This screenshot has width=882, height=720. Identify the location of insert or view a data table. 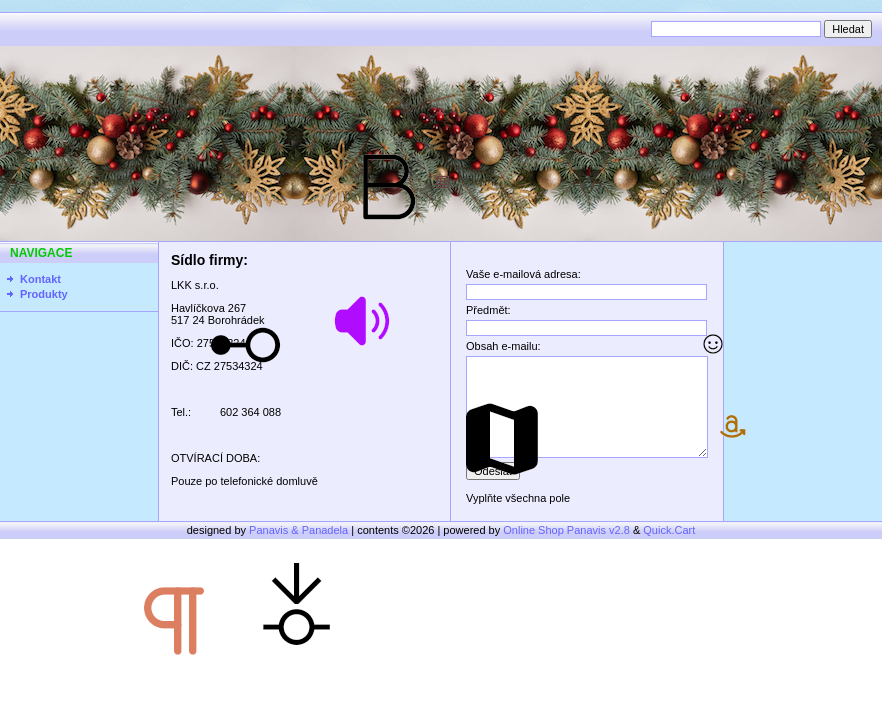
(443, 182).